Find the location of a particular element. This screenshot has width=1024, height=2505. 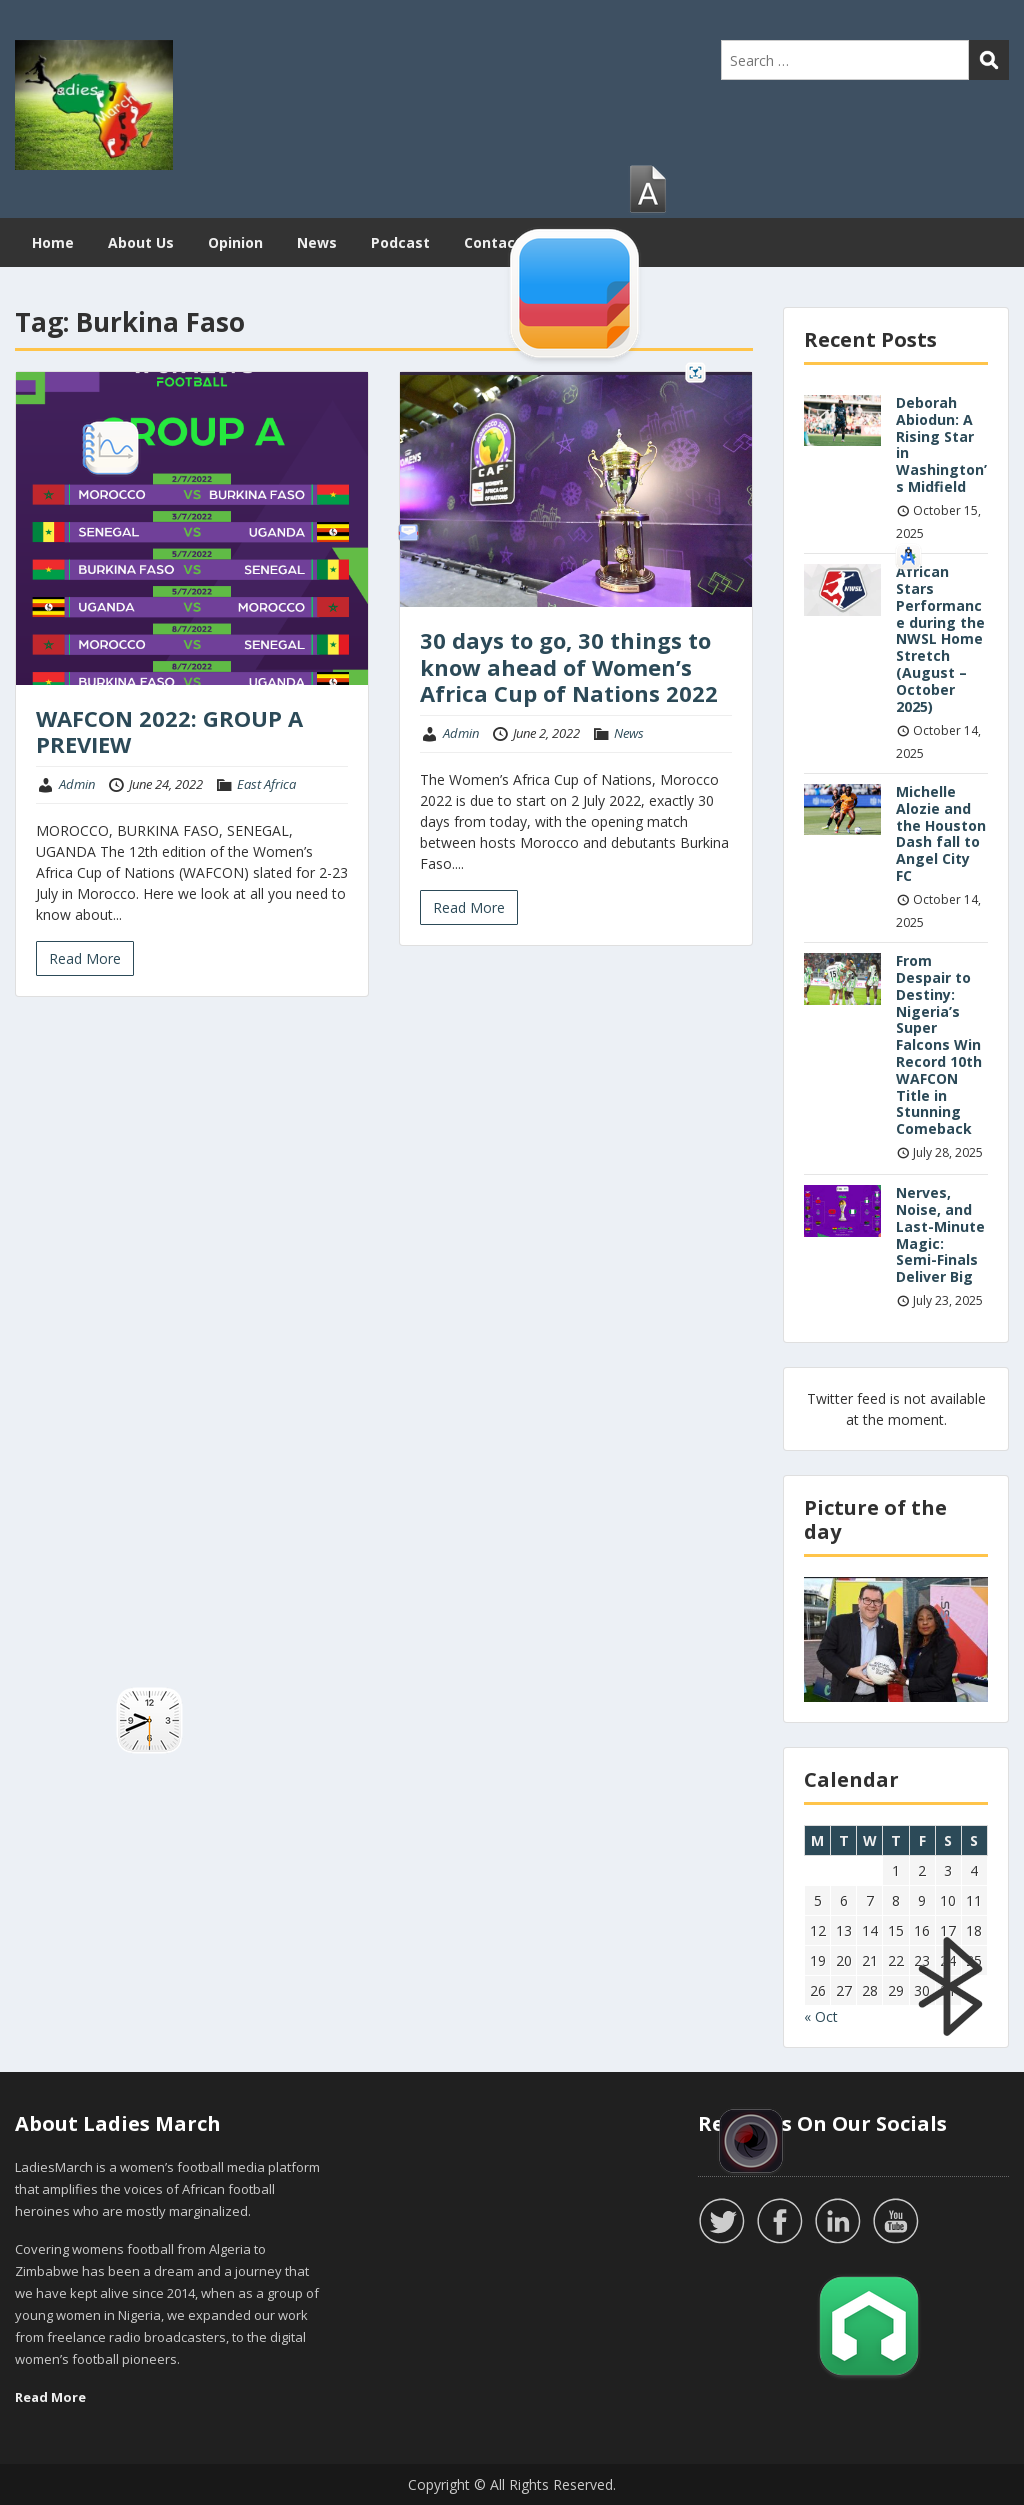

open android studio is located at coordinates (908, 556).